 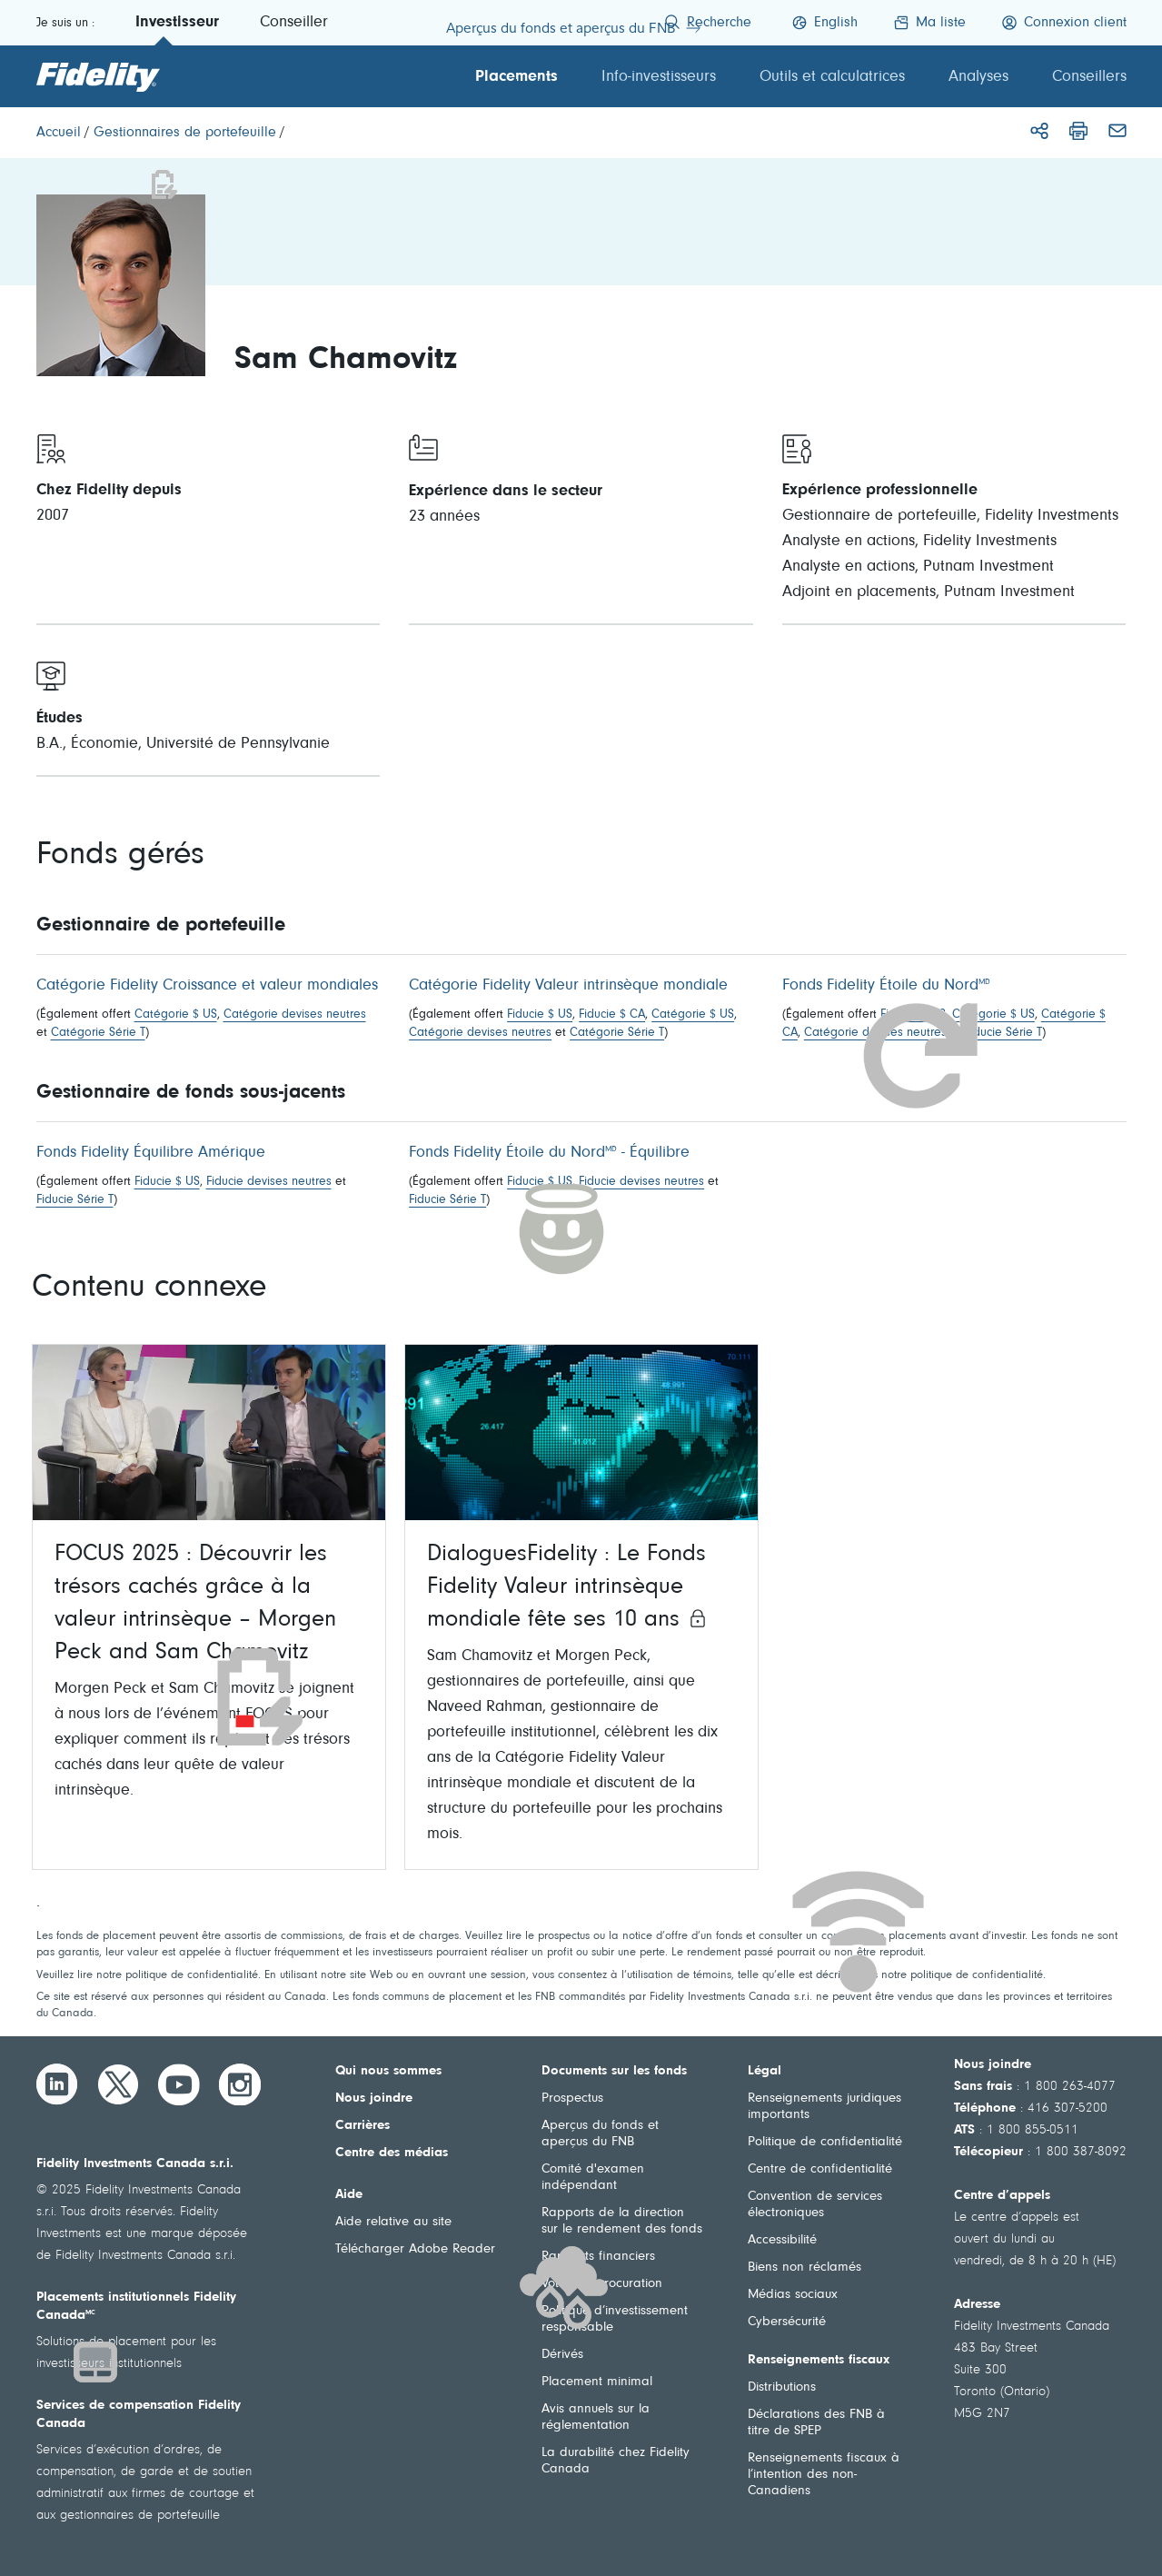 What do you see at coordinates (561, 1232) in the screenshot?
I see `insert angel or innocent emoji in chat` at bounding box center [561, 1232].